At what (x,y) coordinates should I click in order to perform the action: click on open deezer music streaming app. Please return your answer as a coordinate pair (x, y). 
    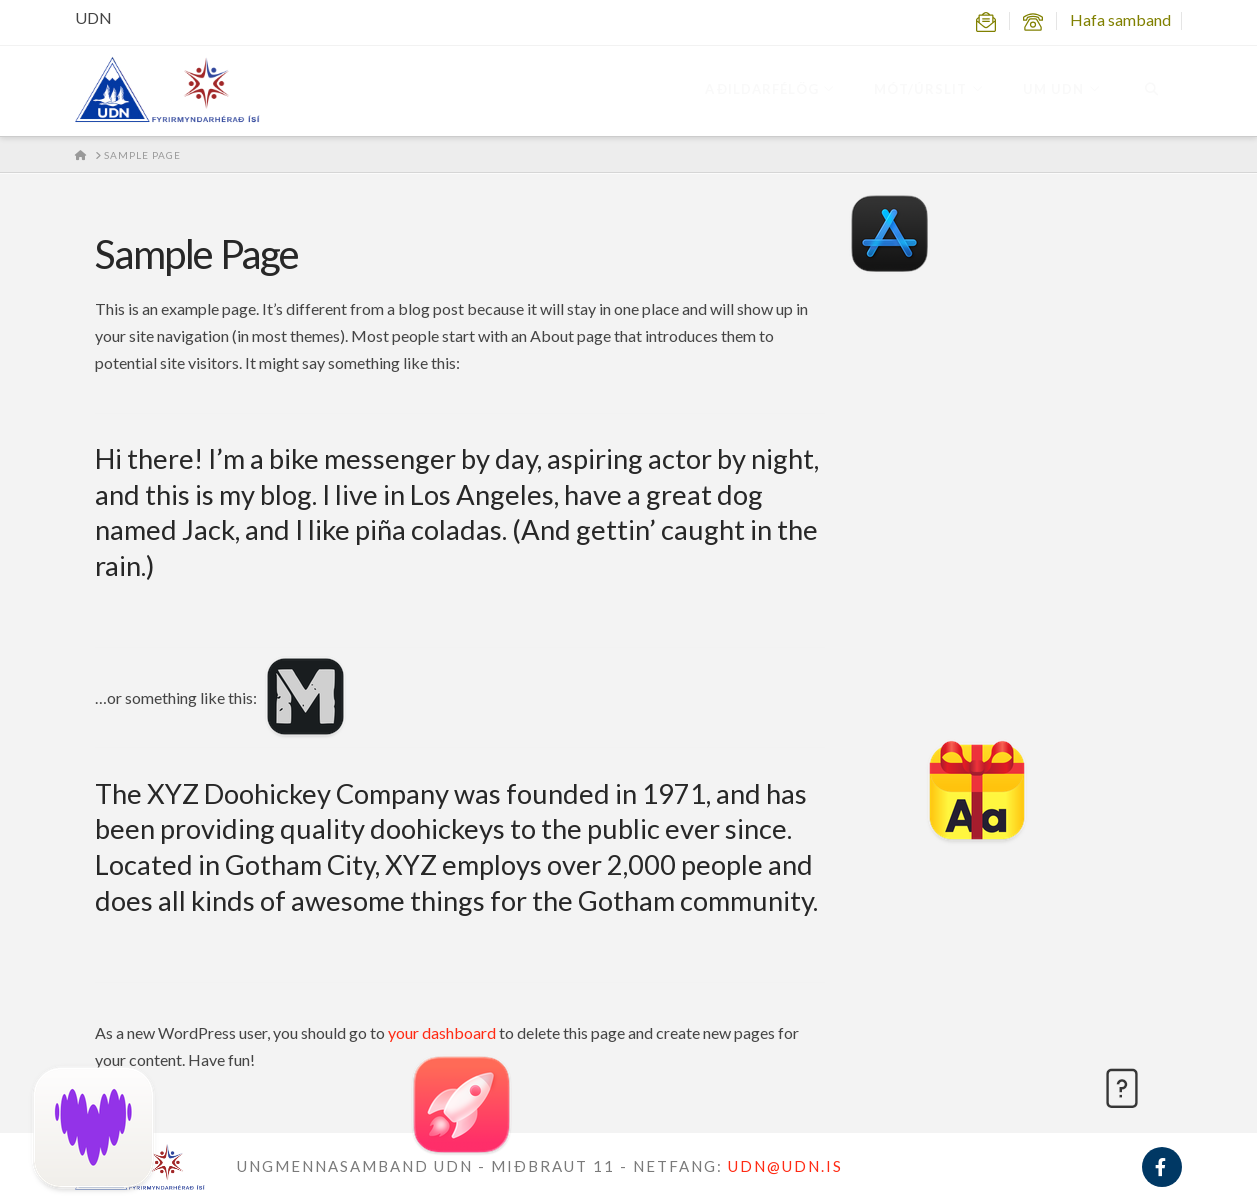
    Looking at the image, I should click on (93, 1127).